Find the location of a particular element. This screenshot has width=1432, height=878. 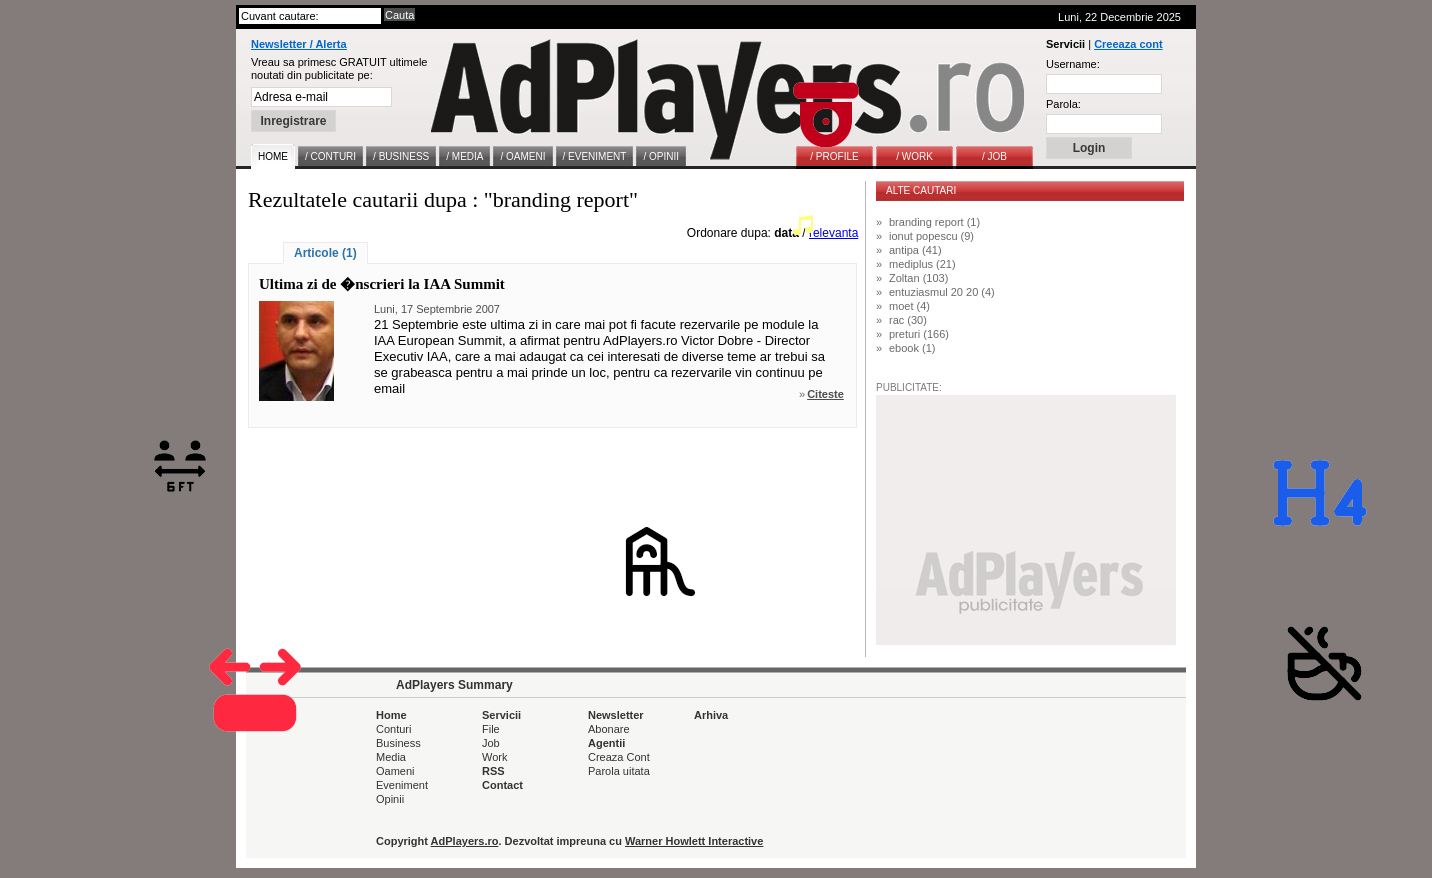

access playground or outdoor equipment information is located at coordinates (660, 561).